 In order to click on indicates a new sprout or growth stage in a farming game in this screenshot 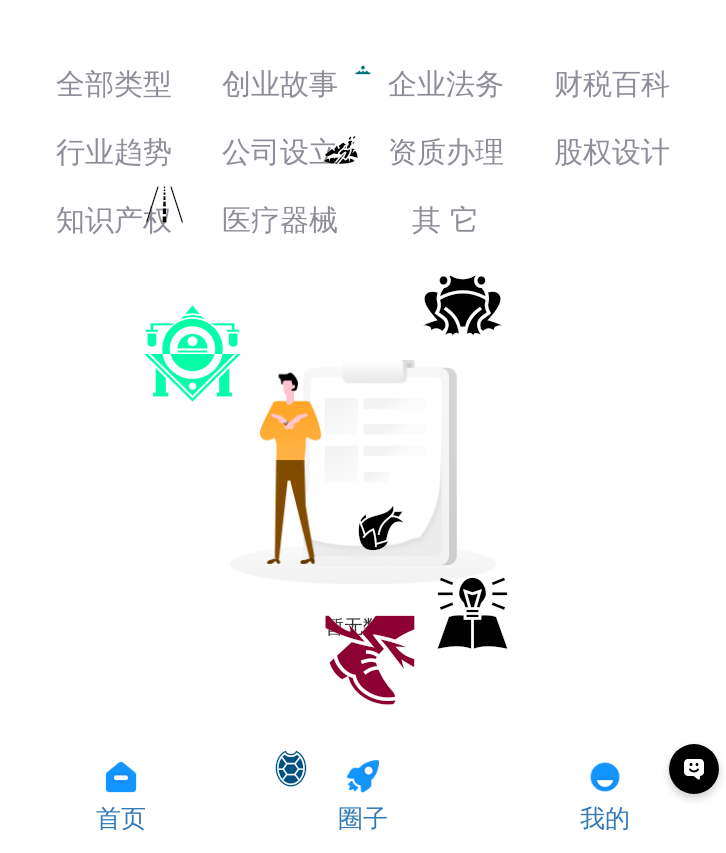, I will do `click(381, 528)`.